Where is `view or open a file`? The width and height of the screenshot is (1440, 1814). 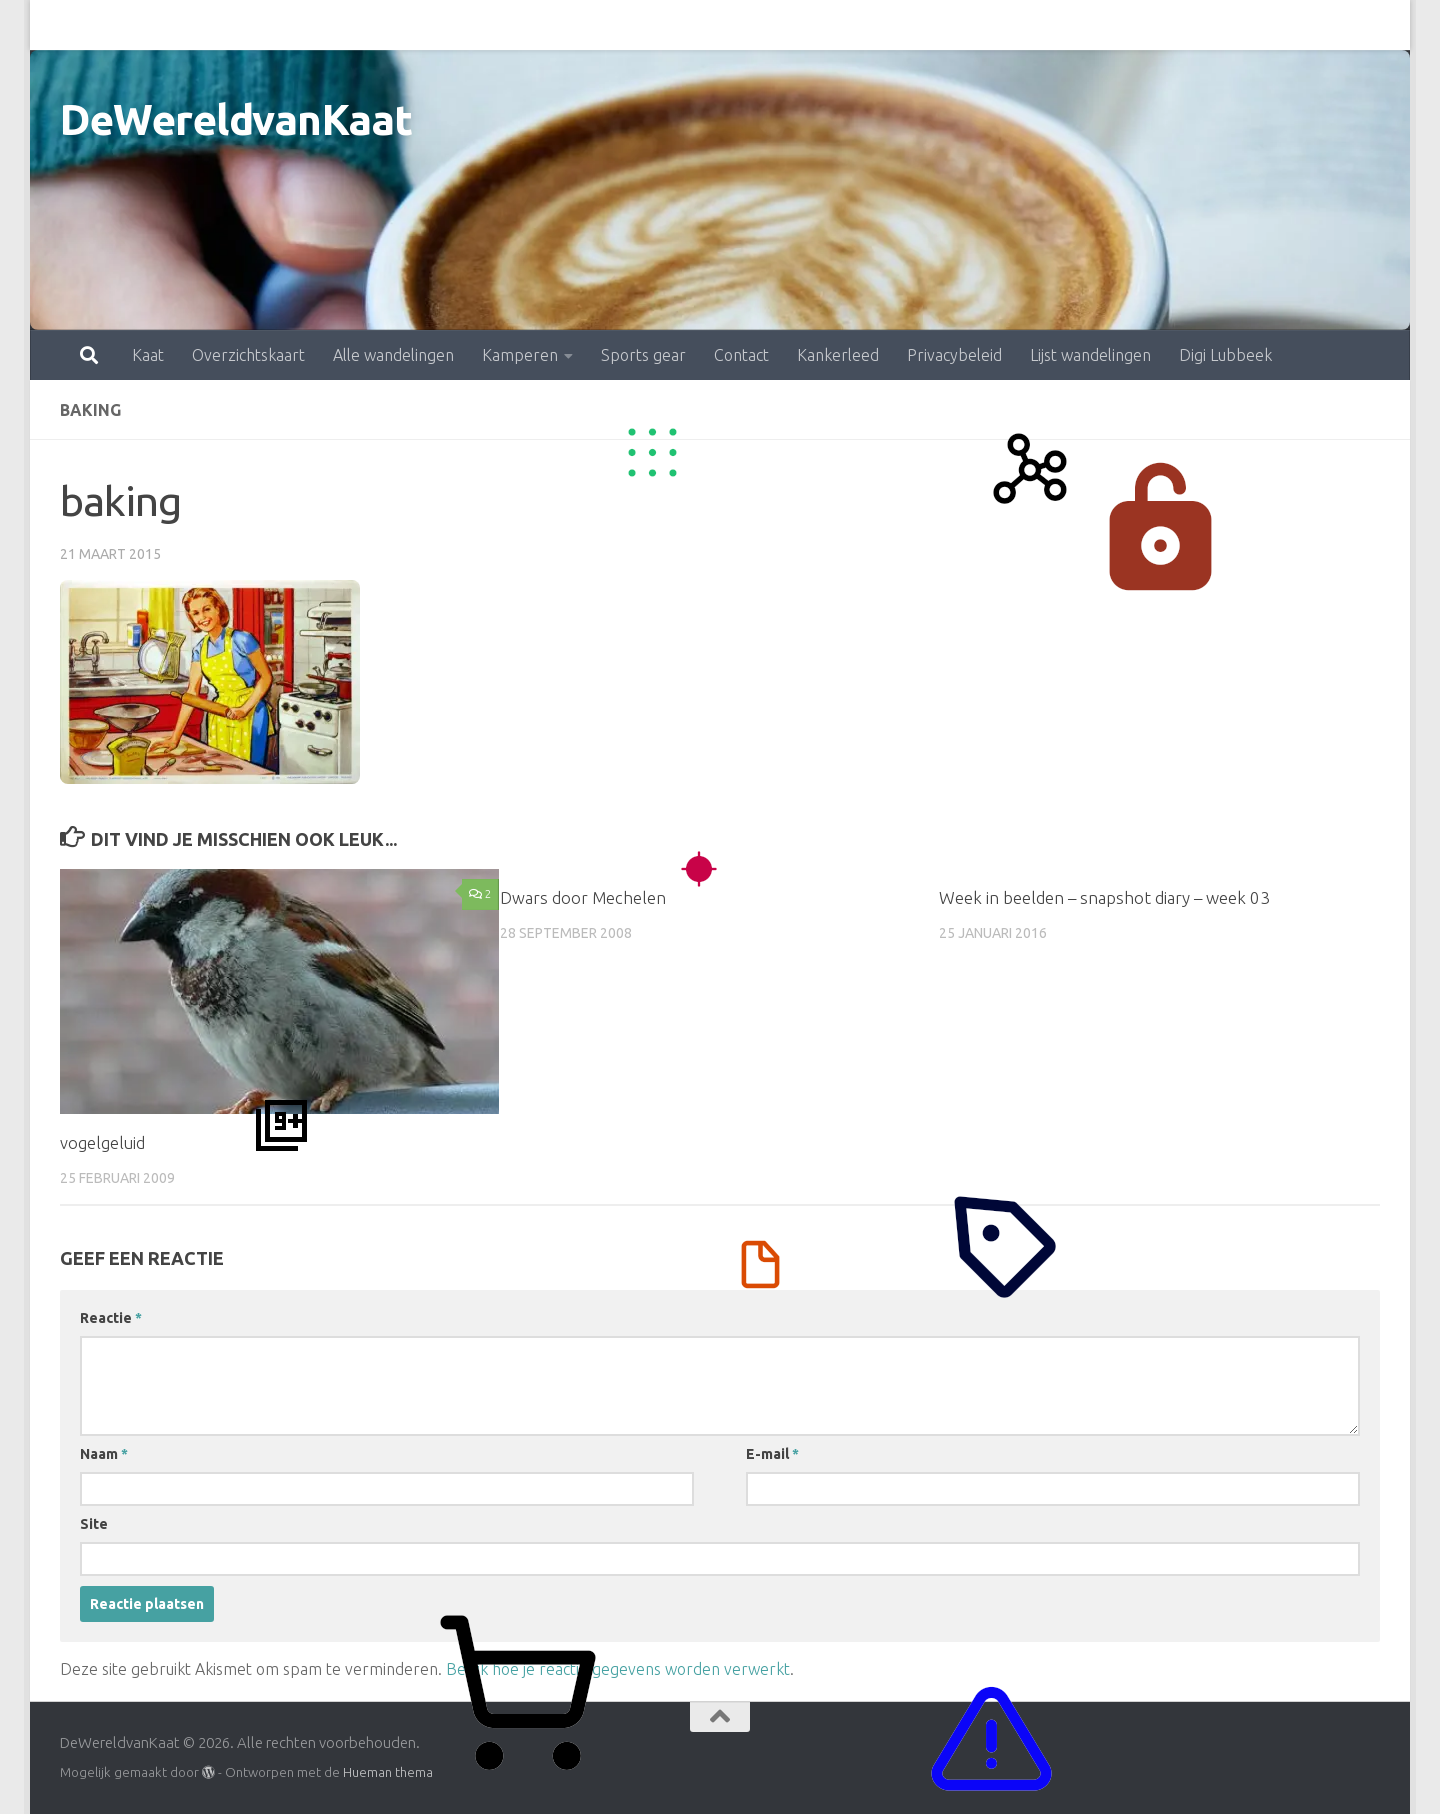 view or open a file is located at coordinates (760, 1264).